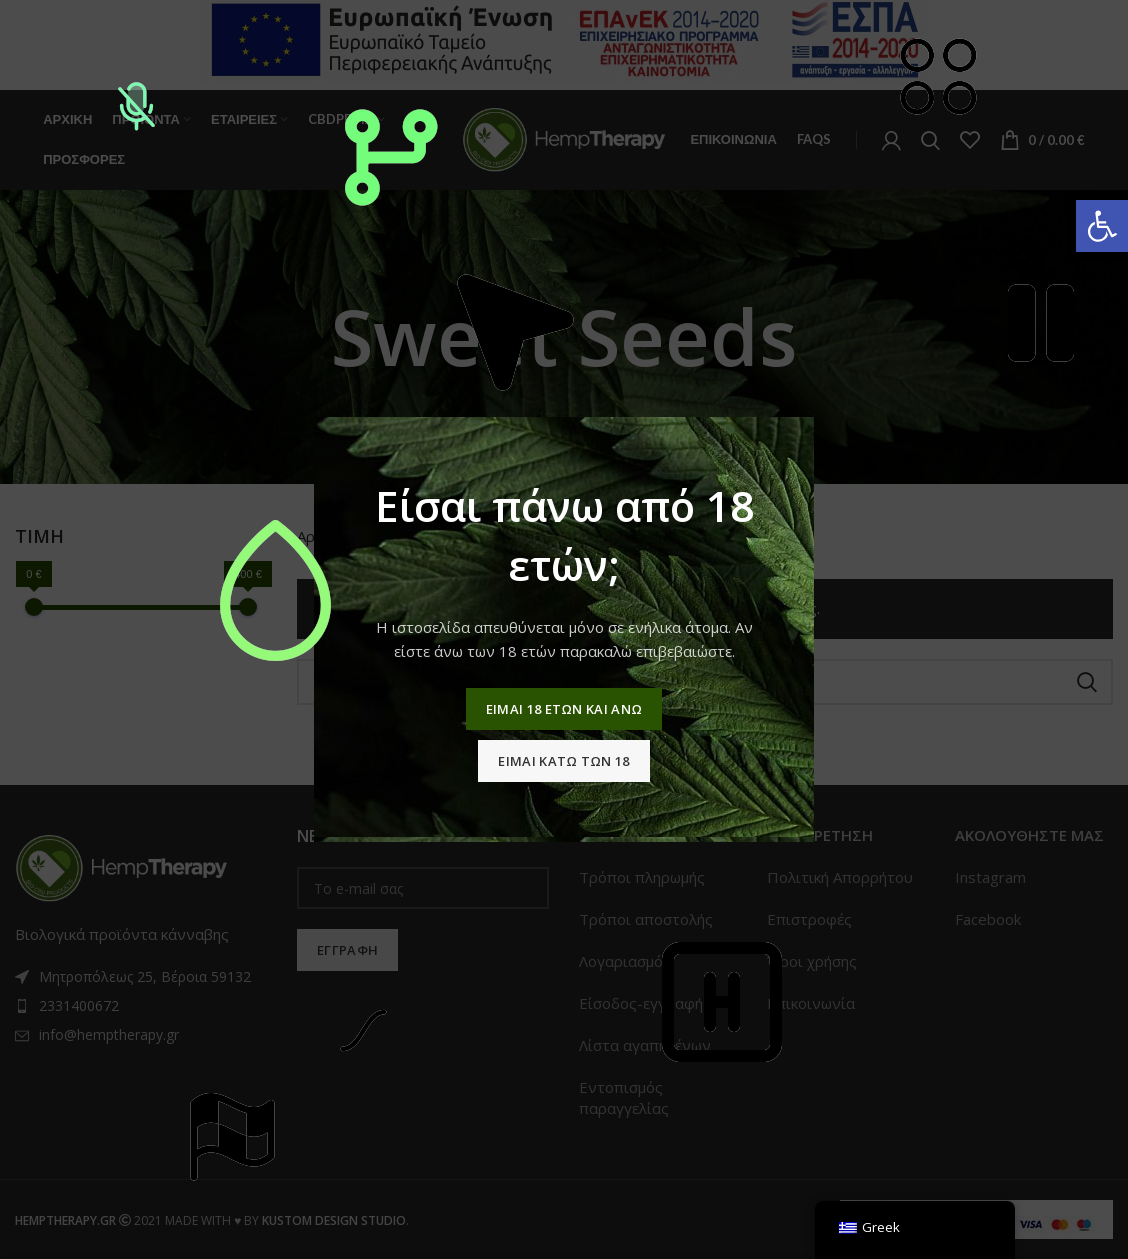 The height and width of the screenshot is (1259, 1128). I want to click on indicates water or liquid-related settings, so click(275, 595).